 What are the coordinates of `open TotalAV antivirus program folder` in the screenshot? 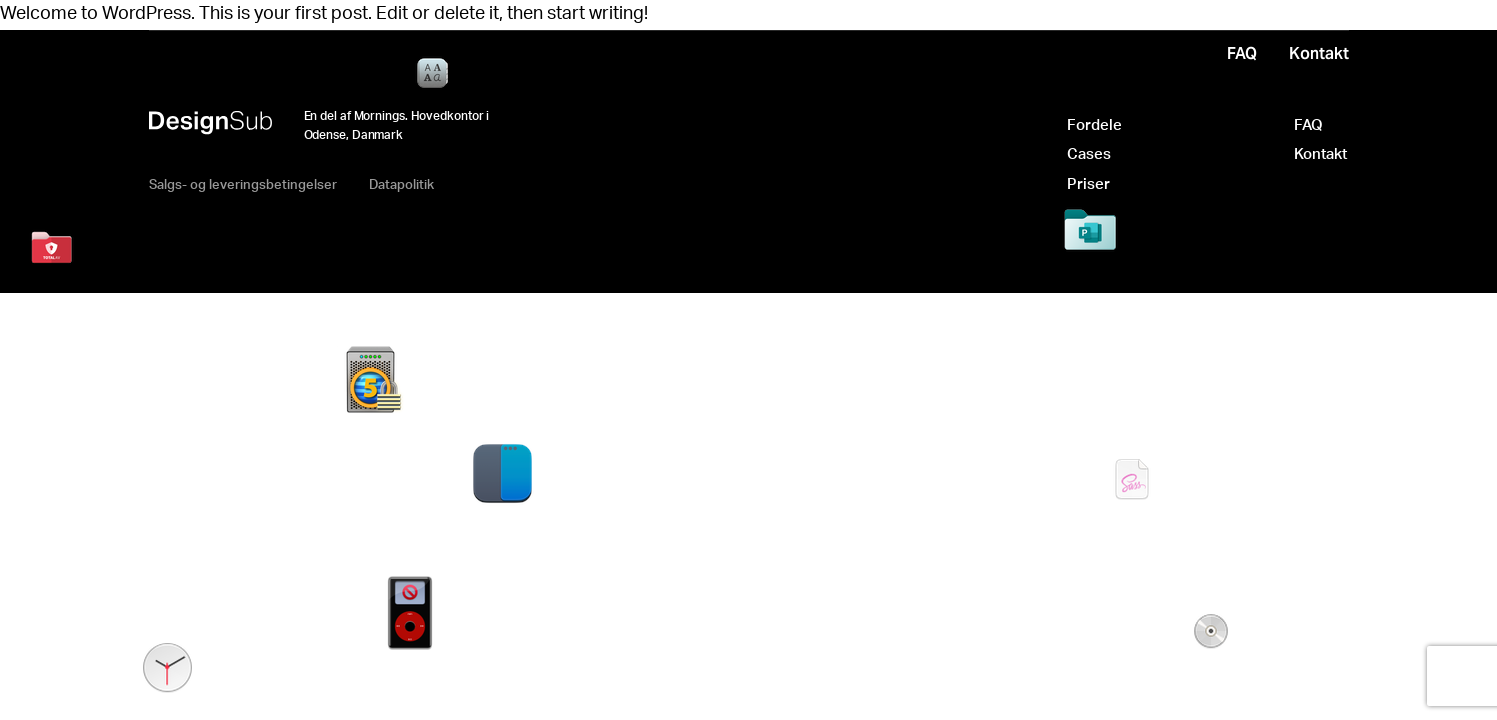 It's located at (51, 248).